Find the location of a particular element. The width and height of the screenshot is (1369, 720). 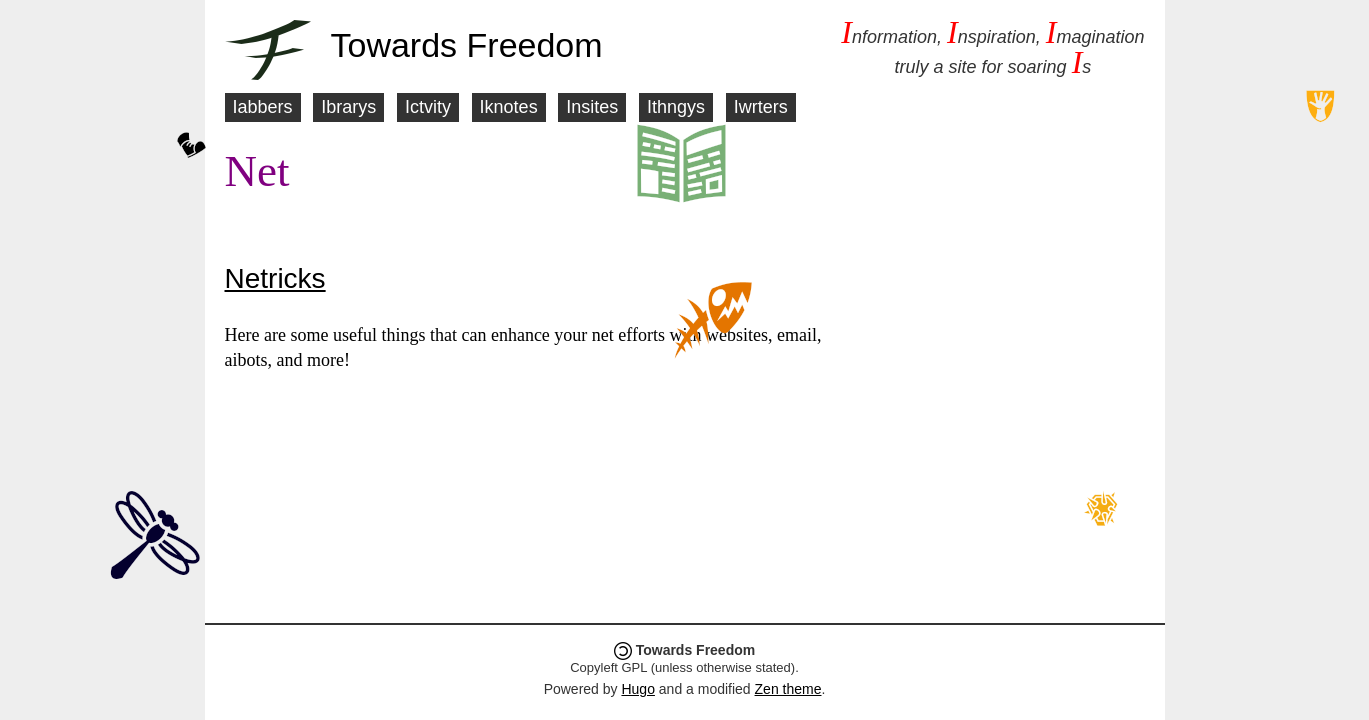

indicates walking or movement ability is located at coordinates (191, 144).